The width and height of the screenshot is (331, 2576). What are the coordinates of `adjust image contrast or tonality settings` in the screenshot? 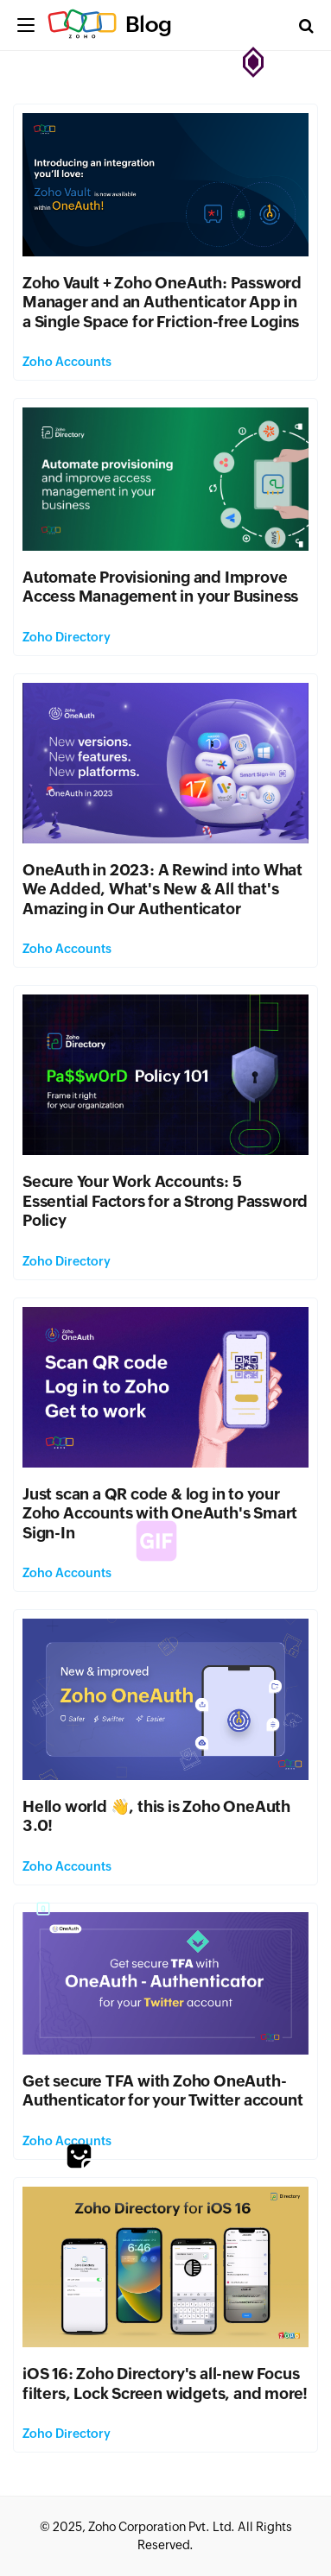 It's located at (193, 2268).